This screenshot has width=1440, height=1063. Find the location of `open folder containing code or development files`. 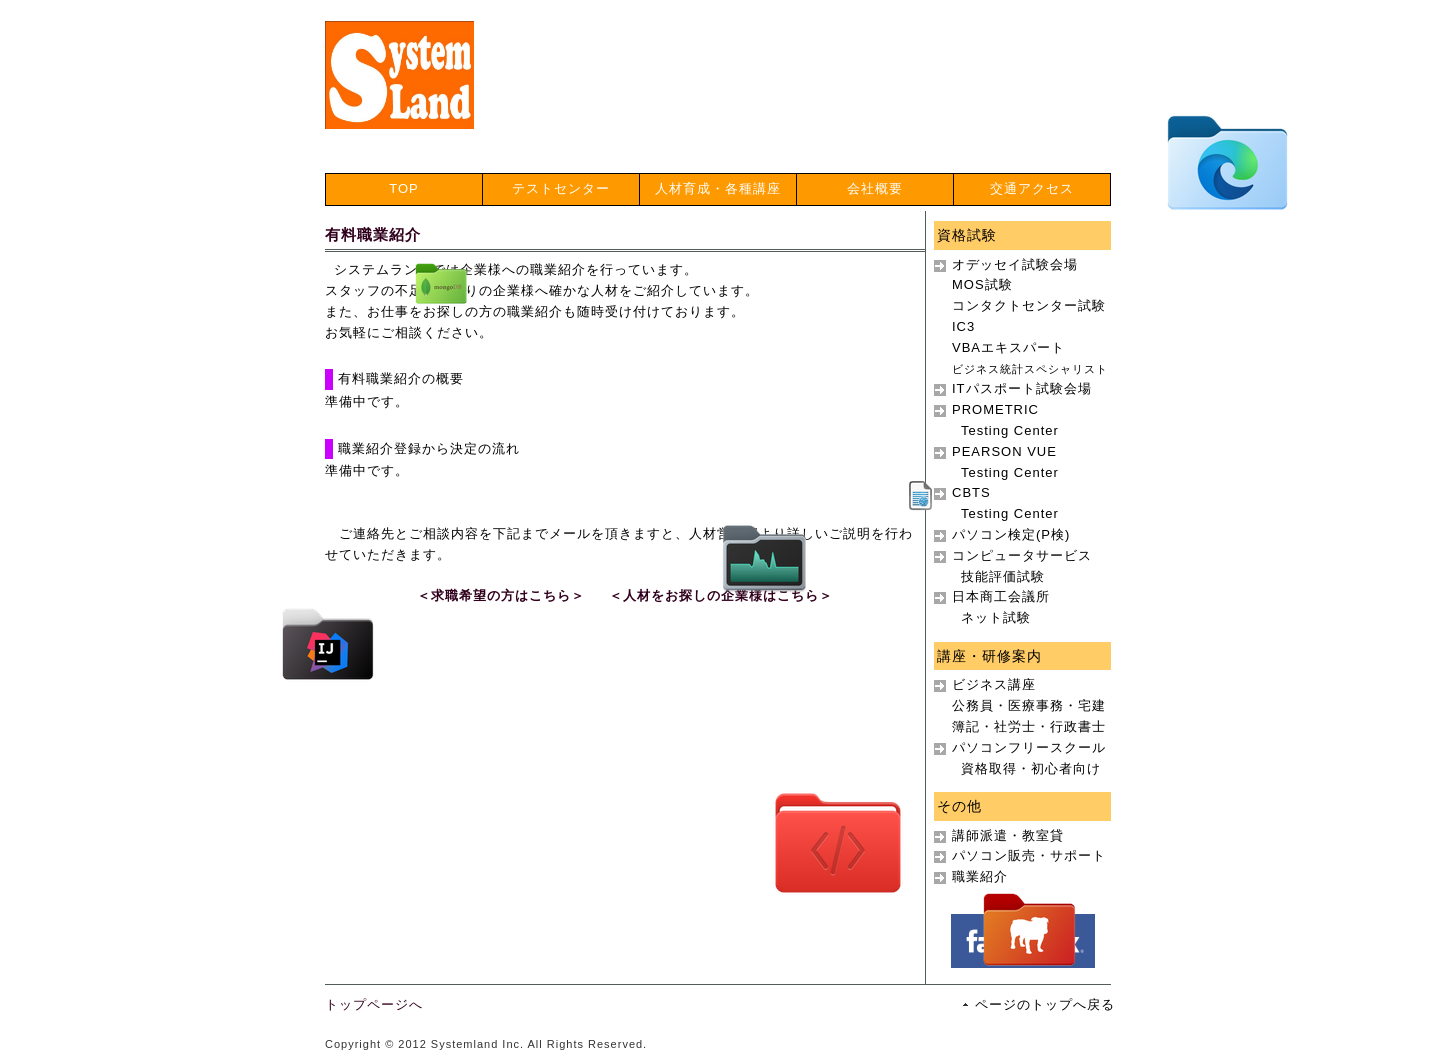

open folder containing code or development files is located at coordinates (838, 843).